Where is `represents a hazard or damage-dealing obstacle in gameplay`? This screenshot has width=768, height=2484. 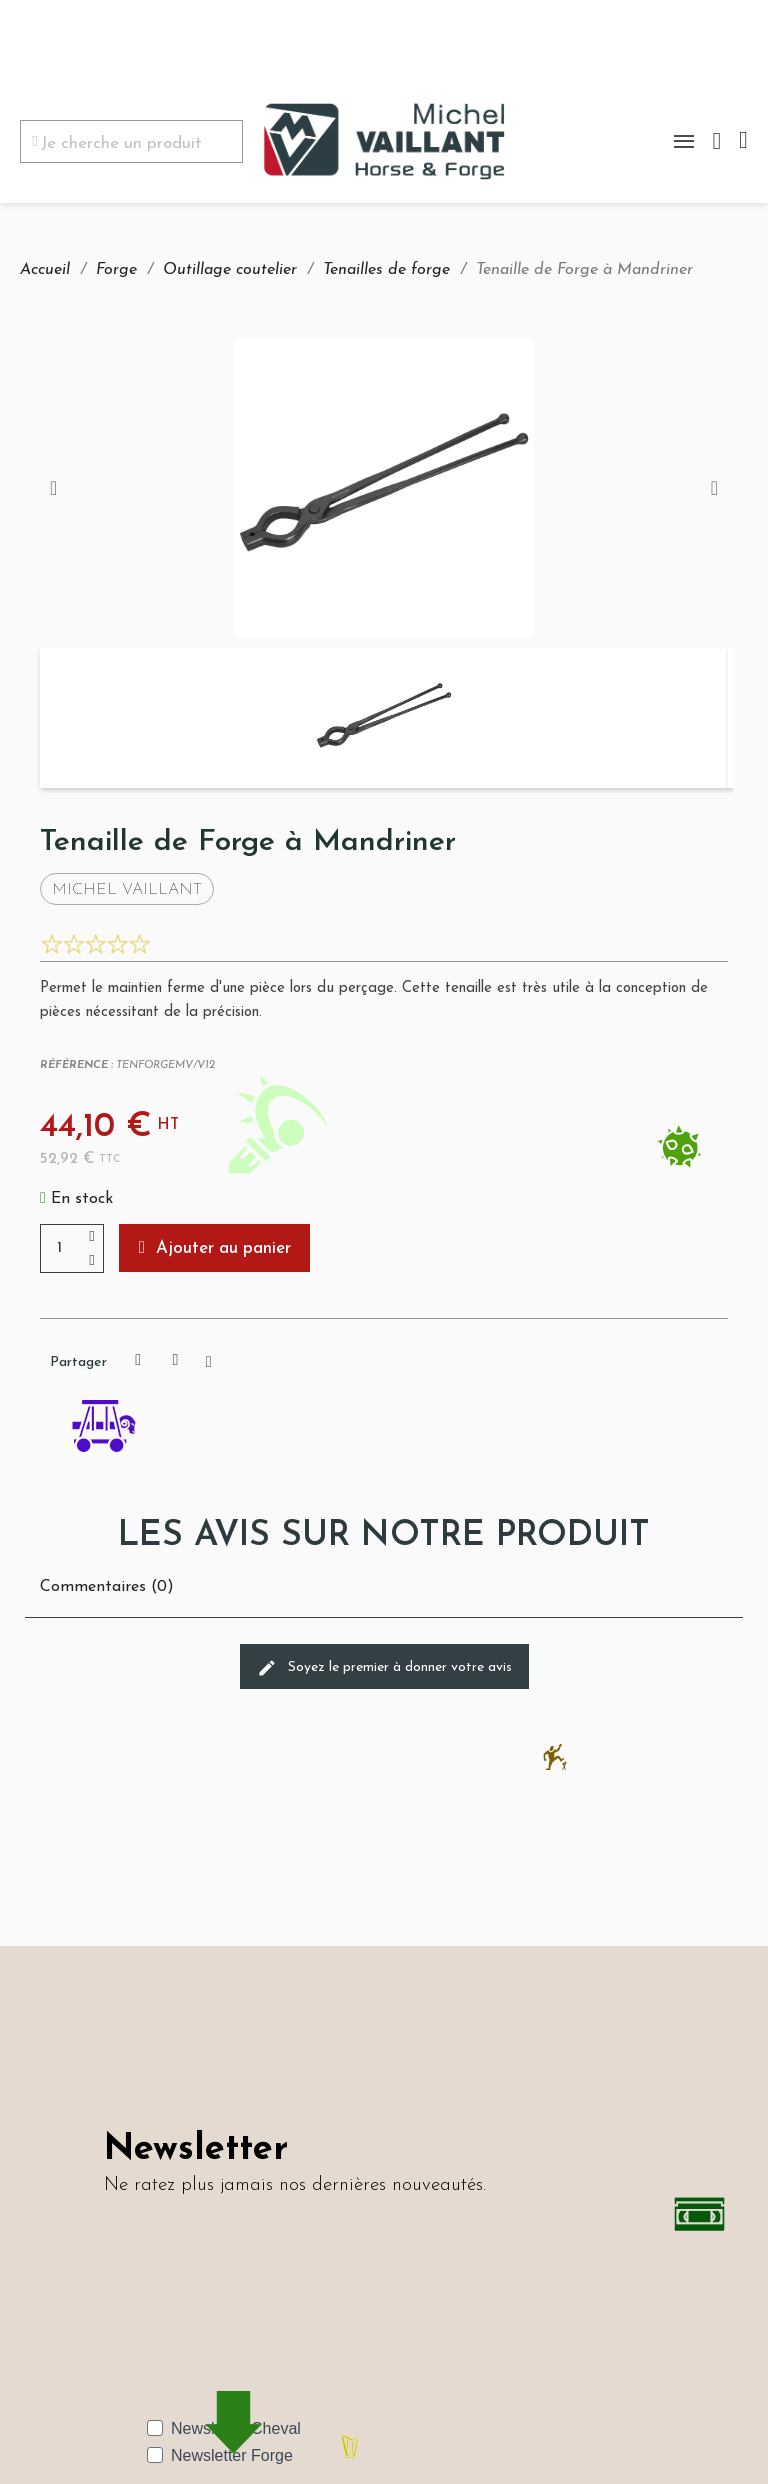
represents a hazard or damage-dealing obstacle in gameplay is located at coordinates (679, 1146).